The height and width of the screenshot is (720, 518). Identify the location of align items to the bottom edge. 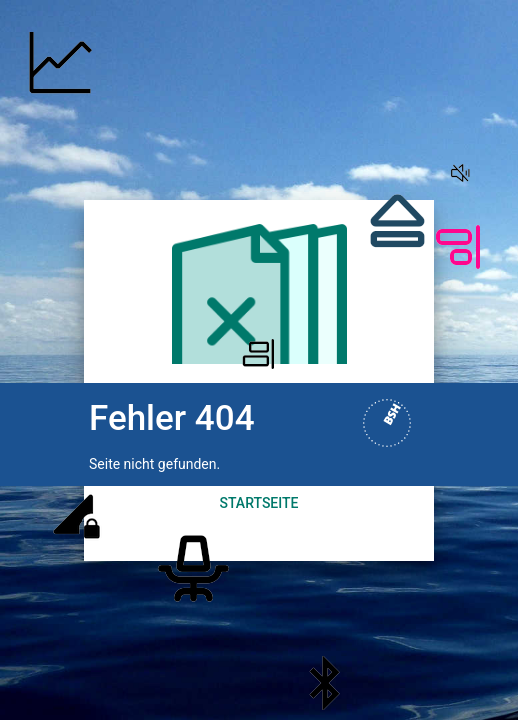
(458, 247).